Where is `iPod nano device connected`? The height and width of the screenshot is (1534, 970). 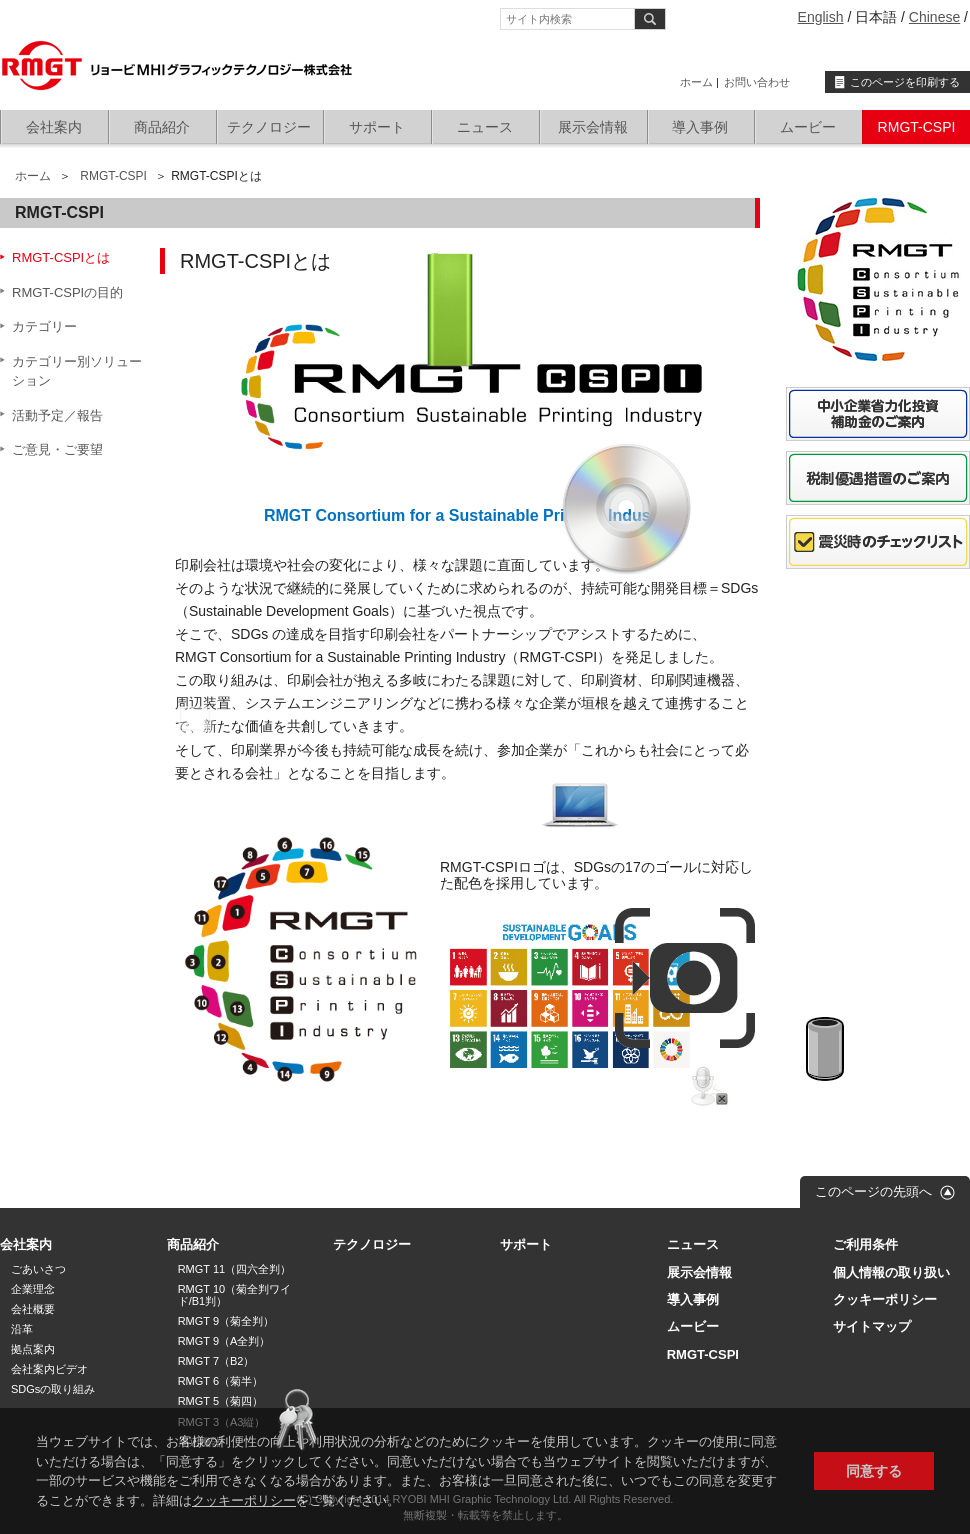 iPod nano device connected is located at coordinates (450, 312).